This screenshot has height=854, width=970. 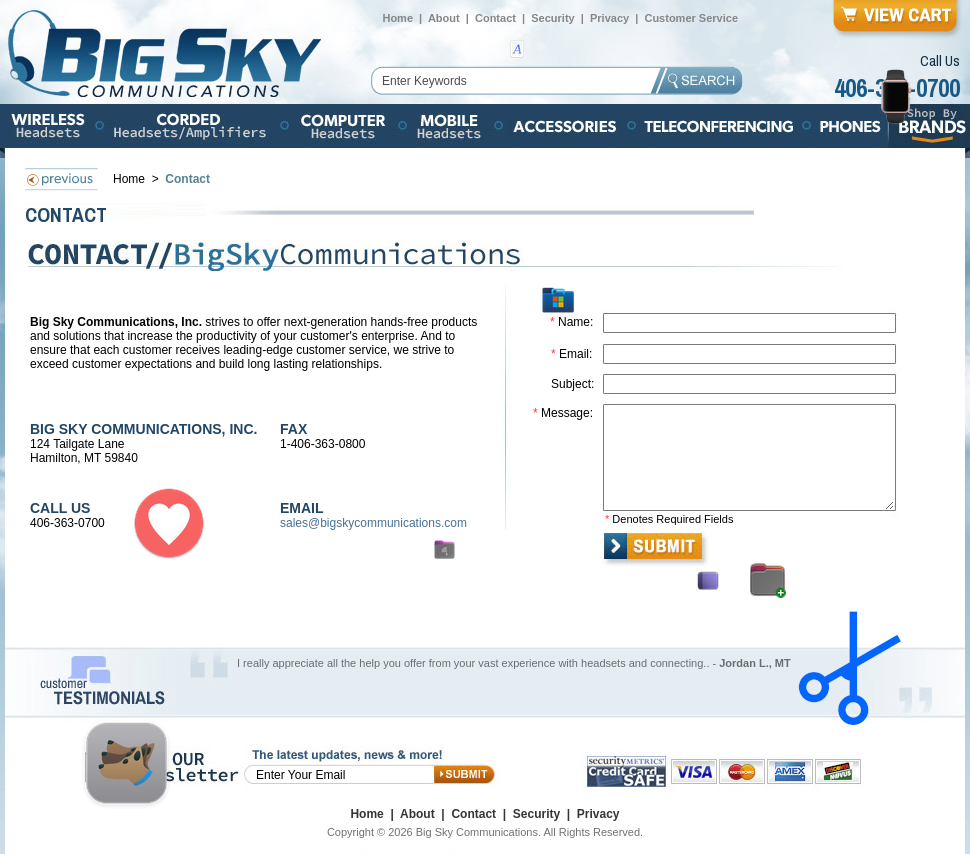 I want to click on an OpenType font file, so click(x=517, y=49).